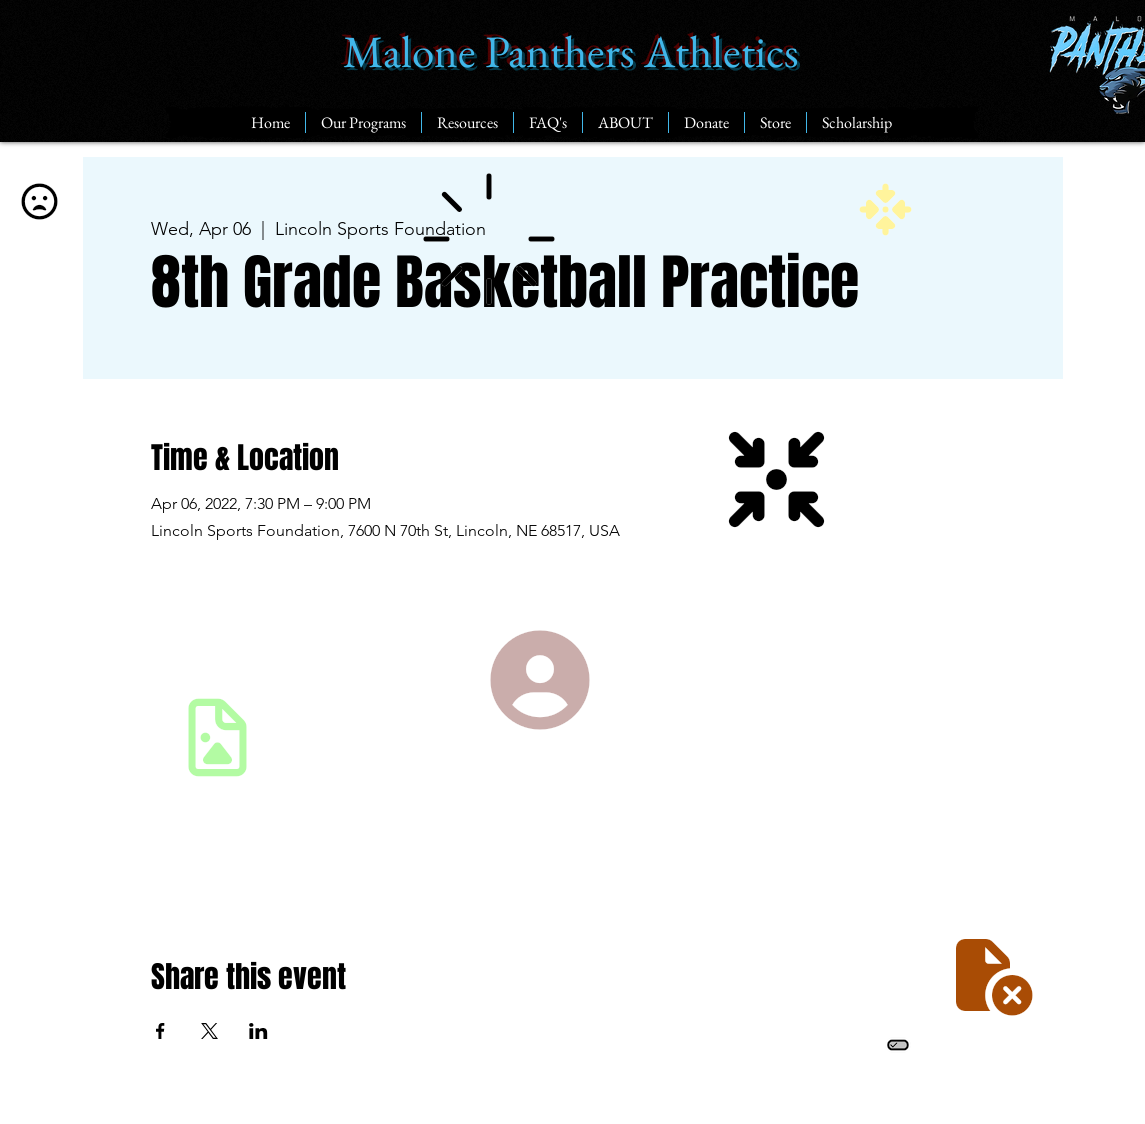 This screenshot has height=1124, width=1145. What do you see at coordinates (39, 201) in the screenshot?
I see `indicates negative feedback or dissatisfaction` at bounding box center [39, 201].